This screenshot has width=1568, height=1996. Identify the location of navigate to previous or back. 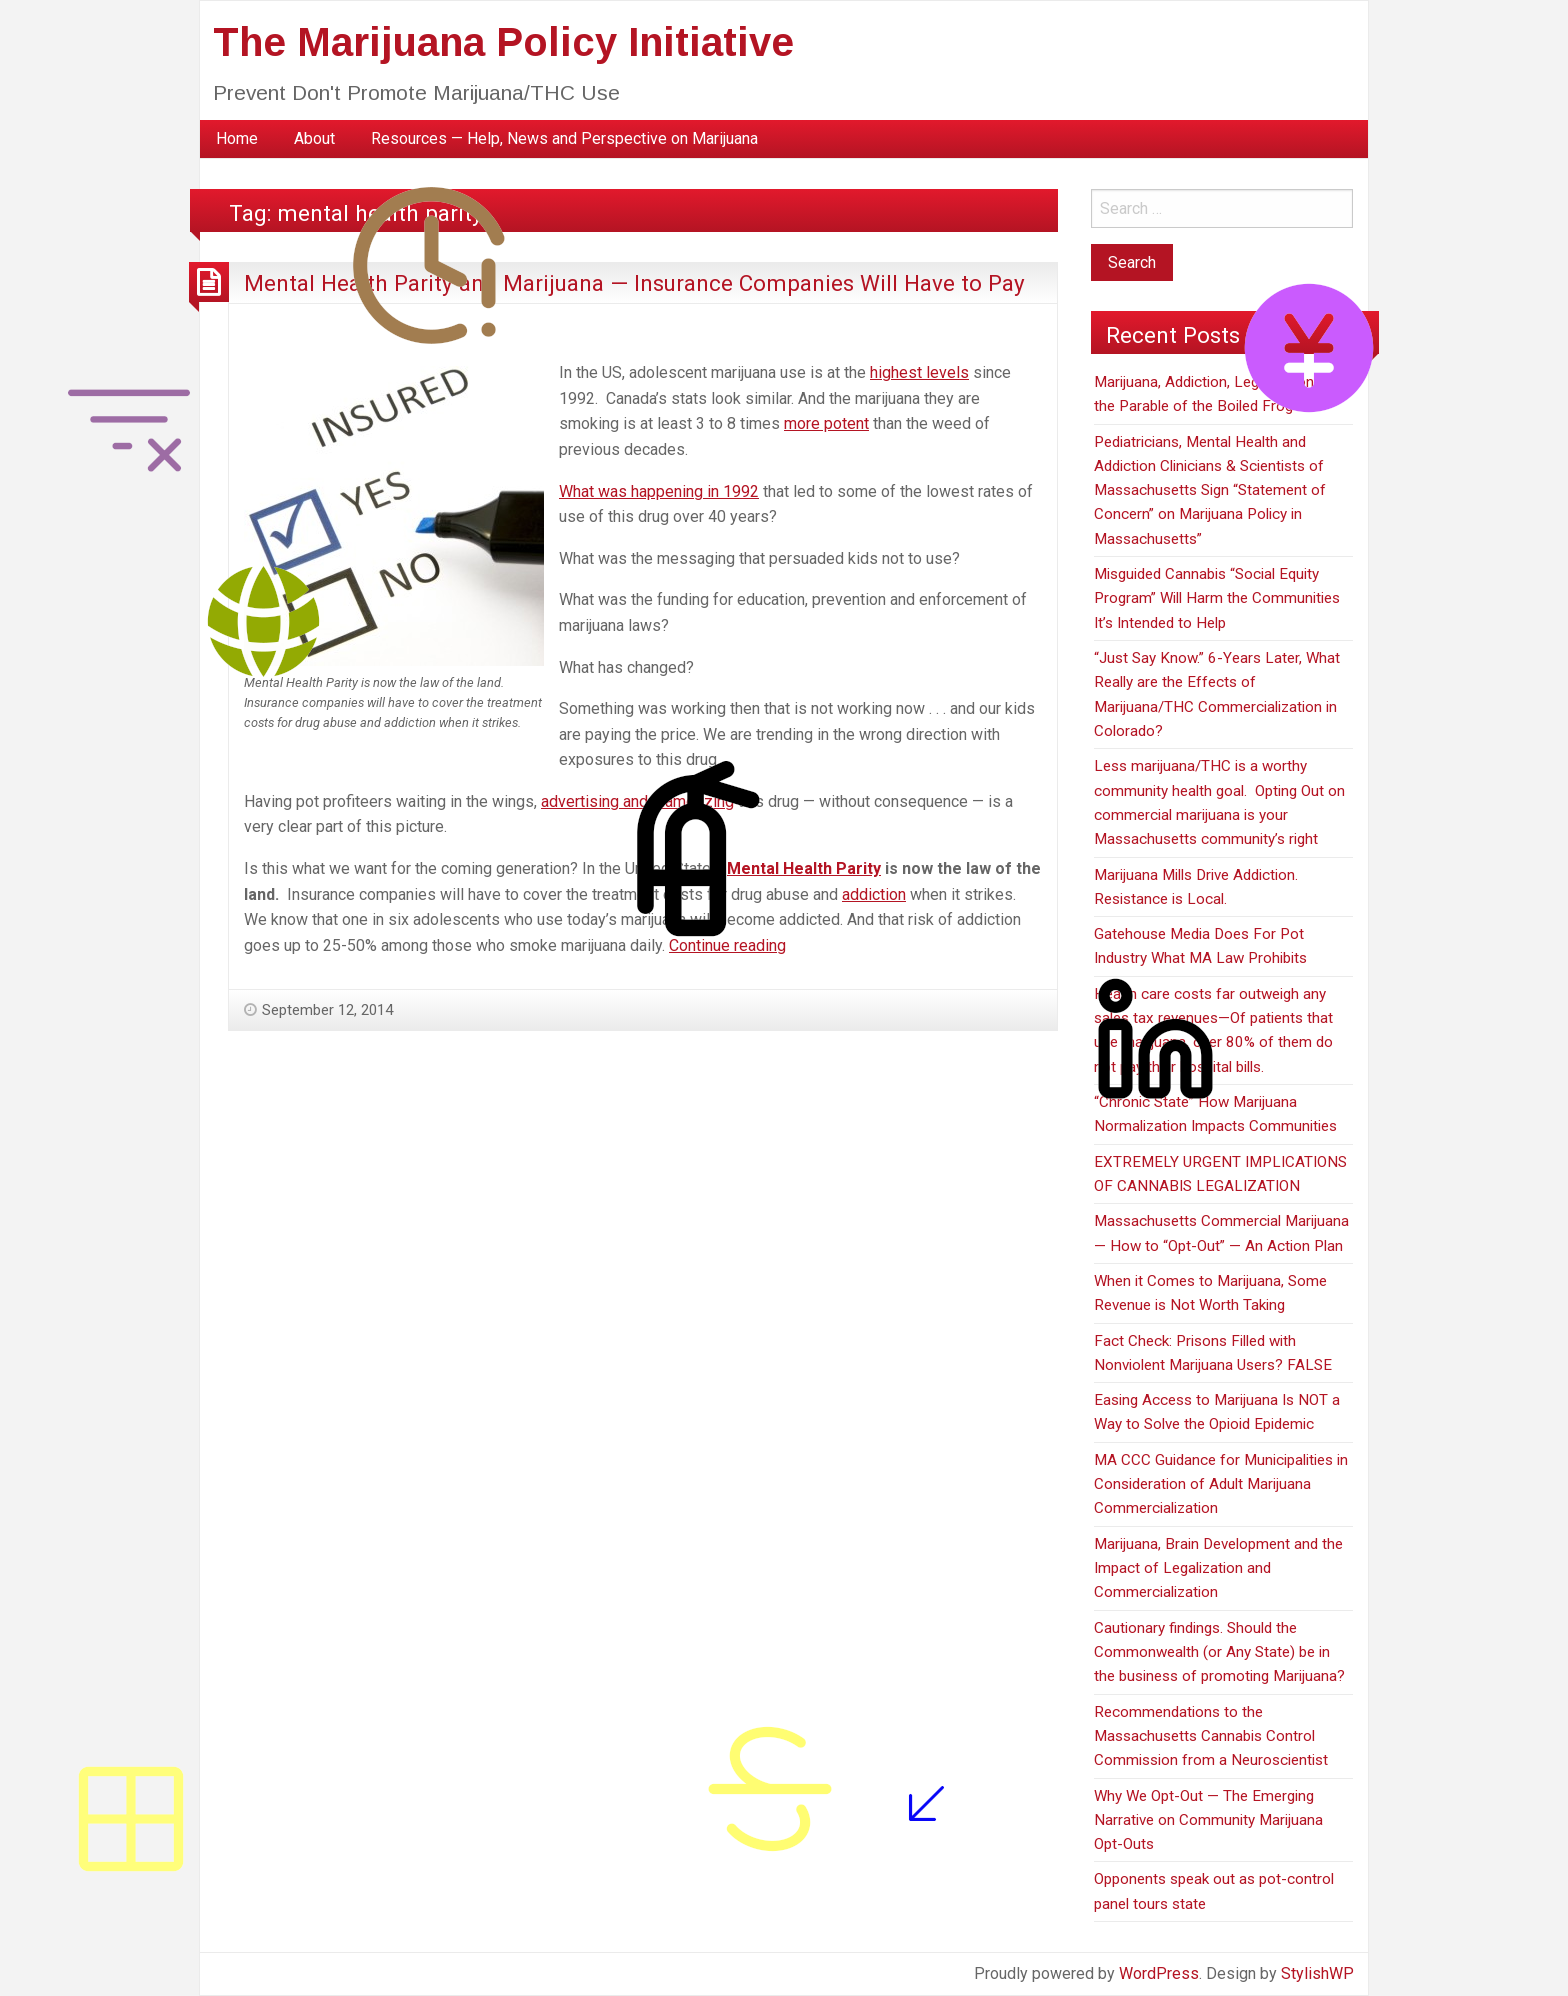
(926, 1803).